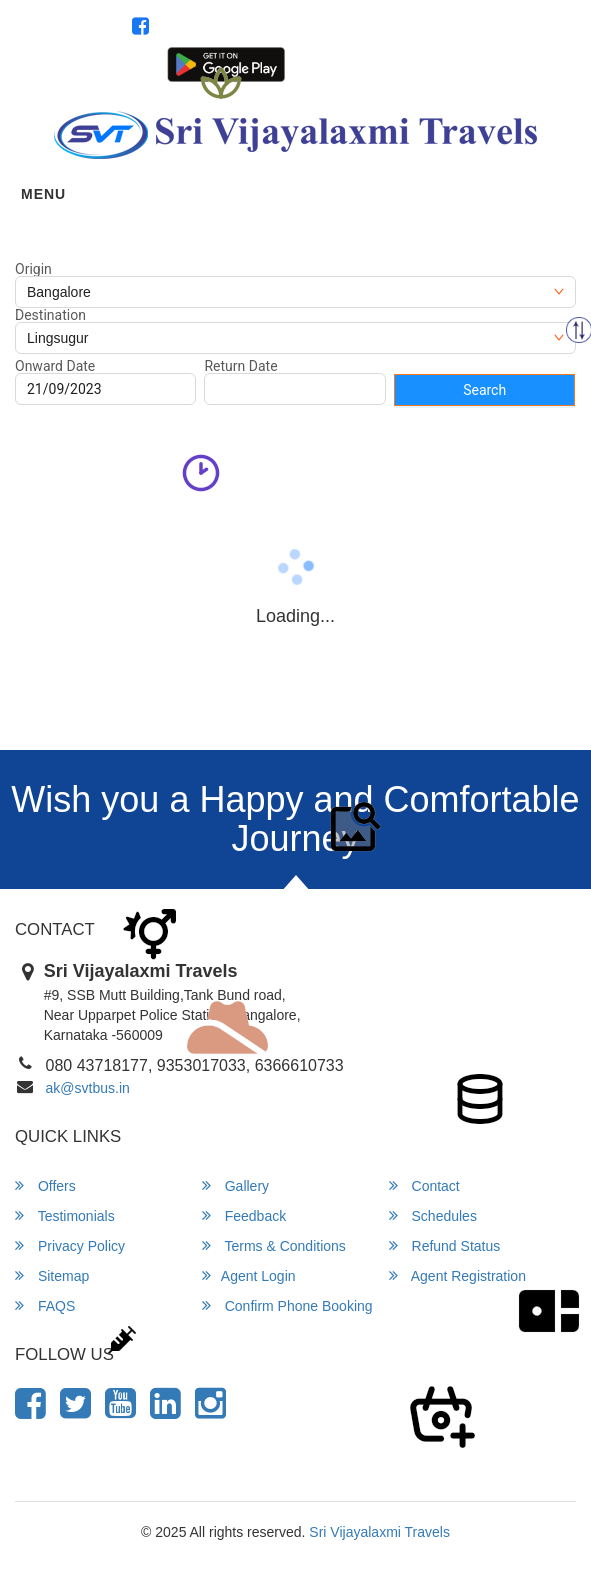 The height and width of the screenshot is (1576, 591). I want to click on indicates gender-based violence awareness or resources, so click(149, 935).